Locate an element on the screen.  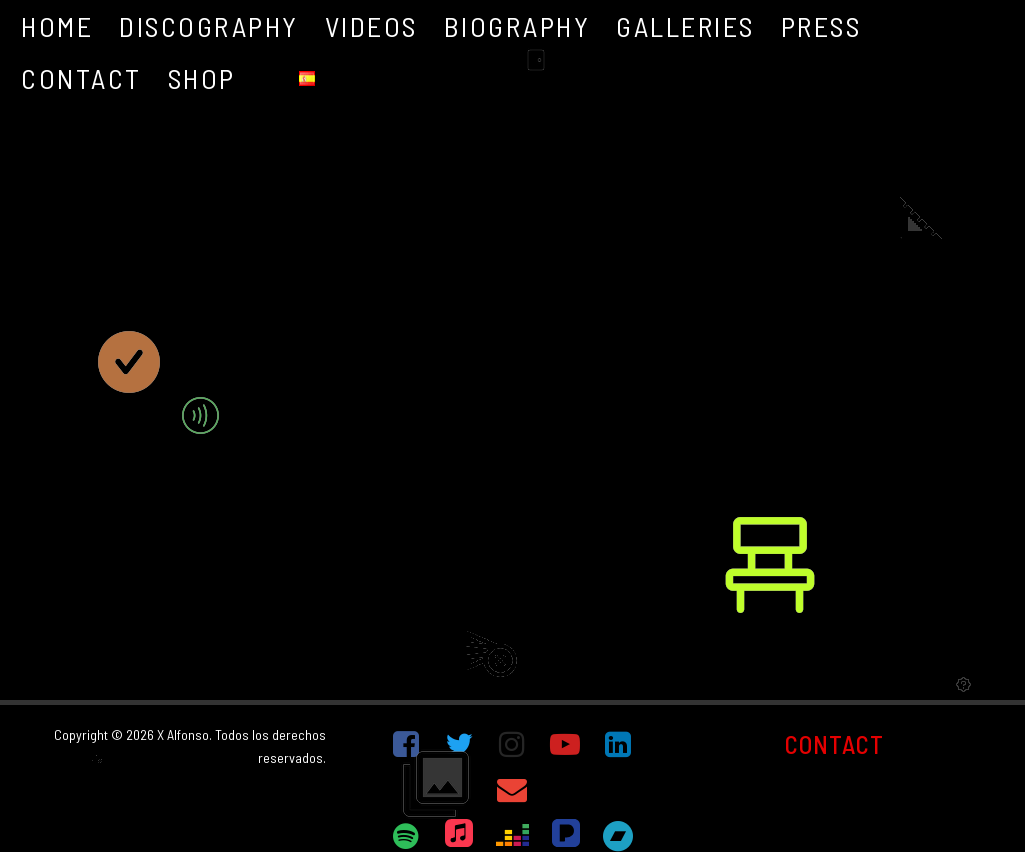
cancel a scheduled message is located at coordinates (490, 650).